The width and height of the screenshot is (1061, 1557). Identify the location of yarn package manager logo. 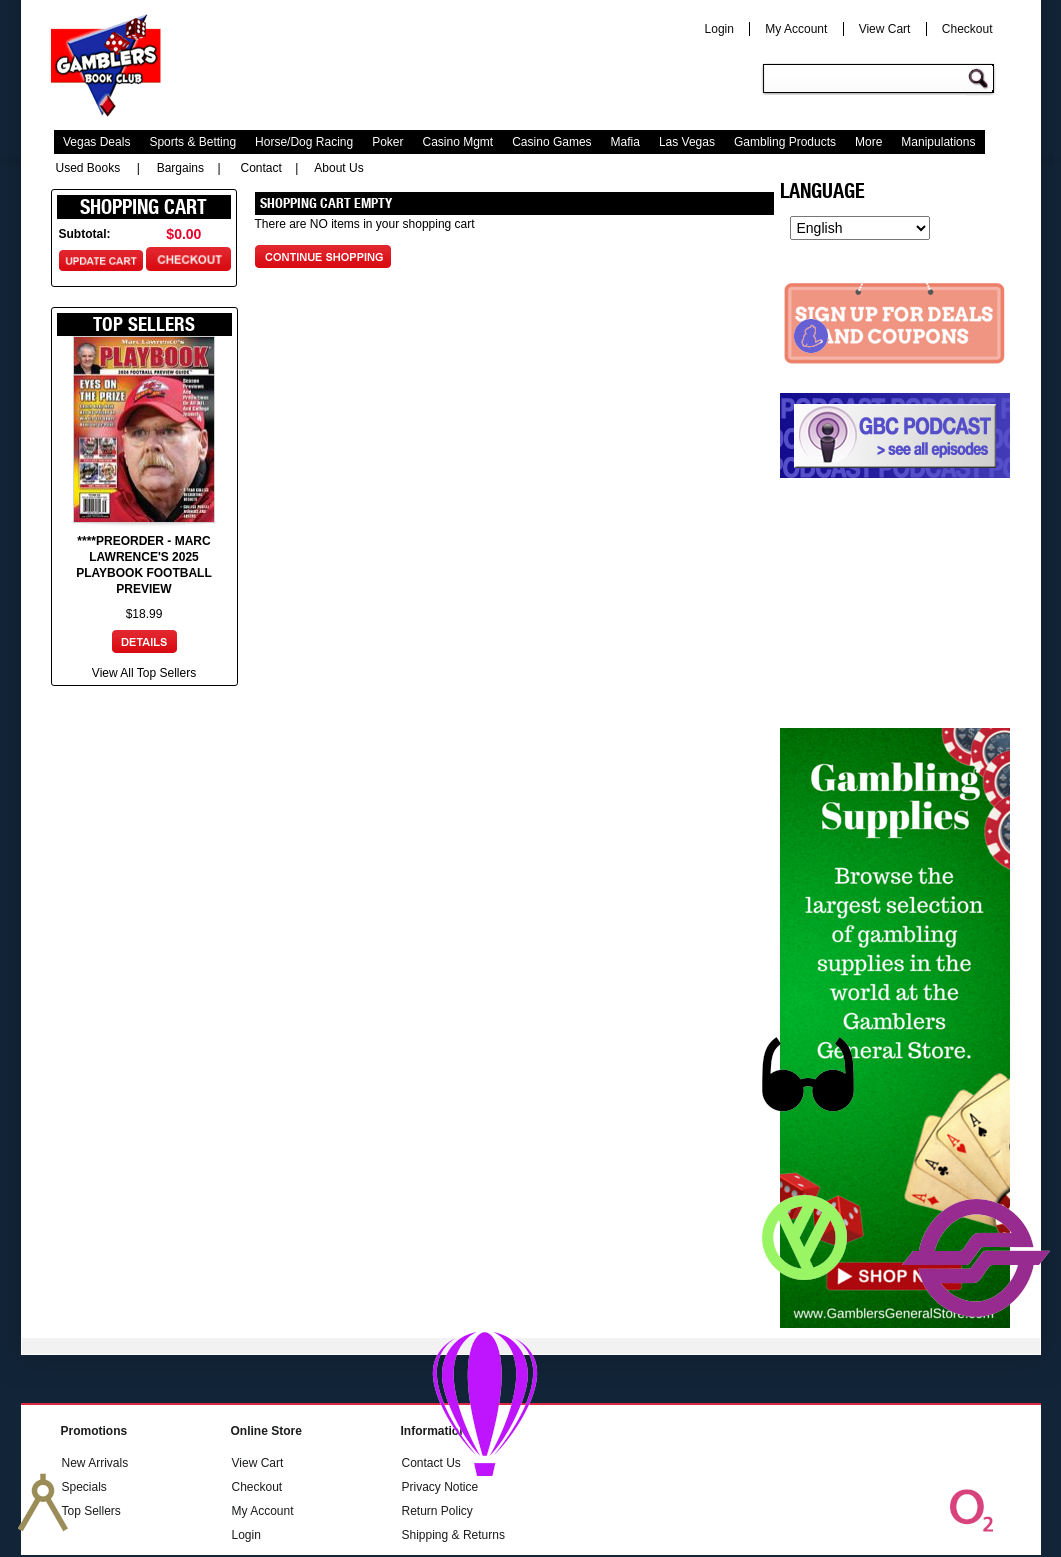
(811, 336).